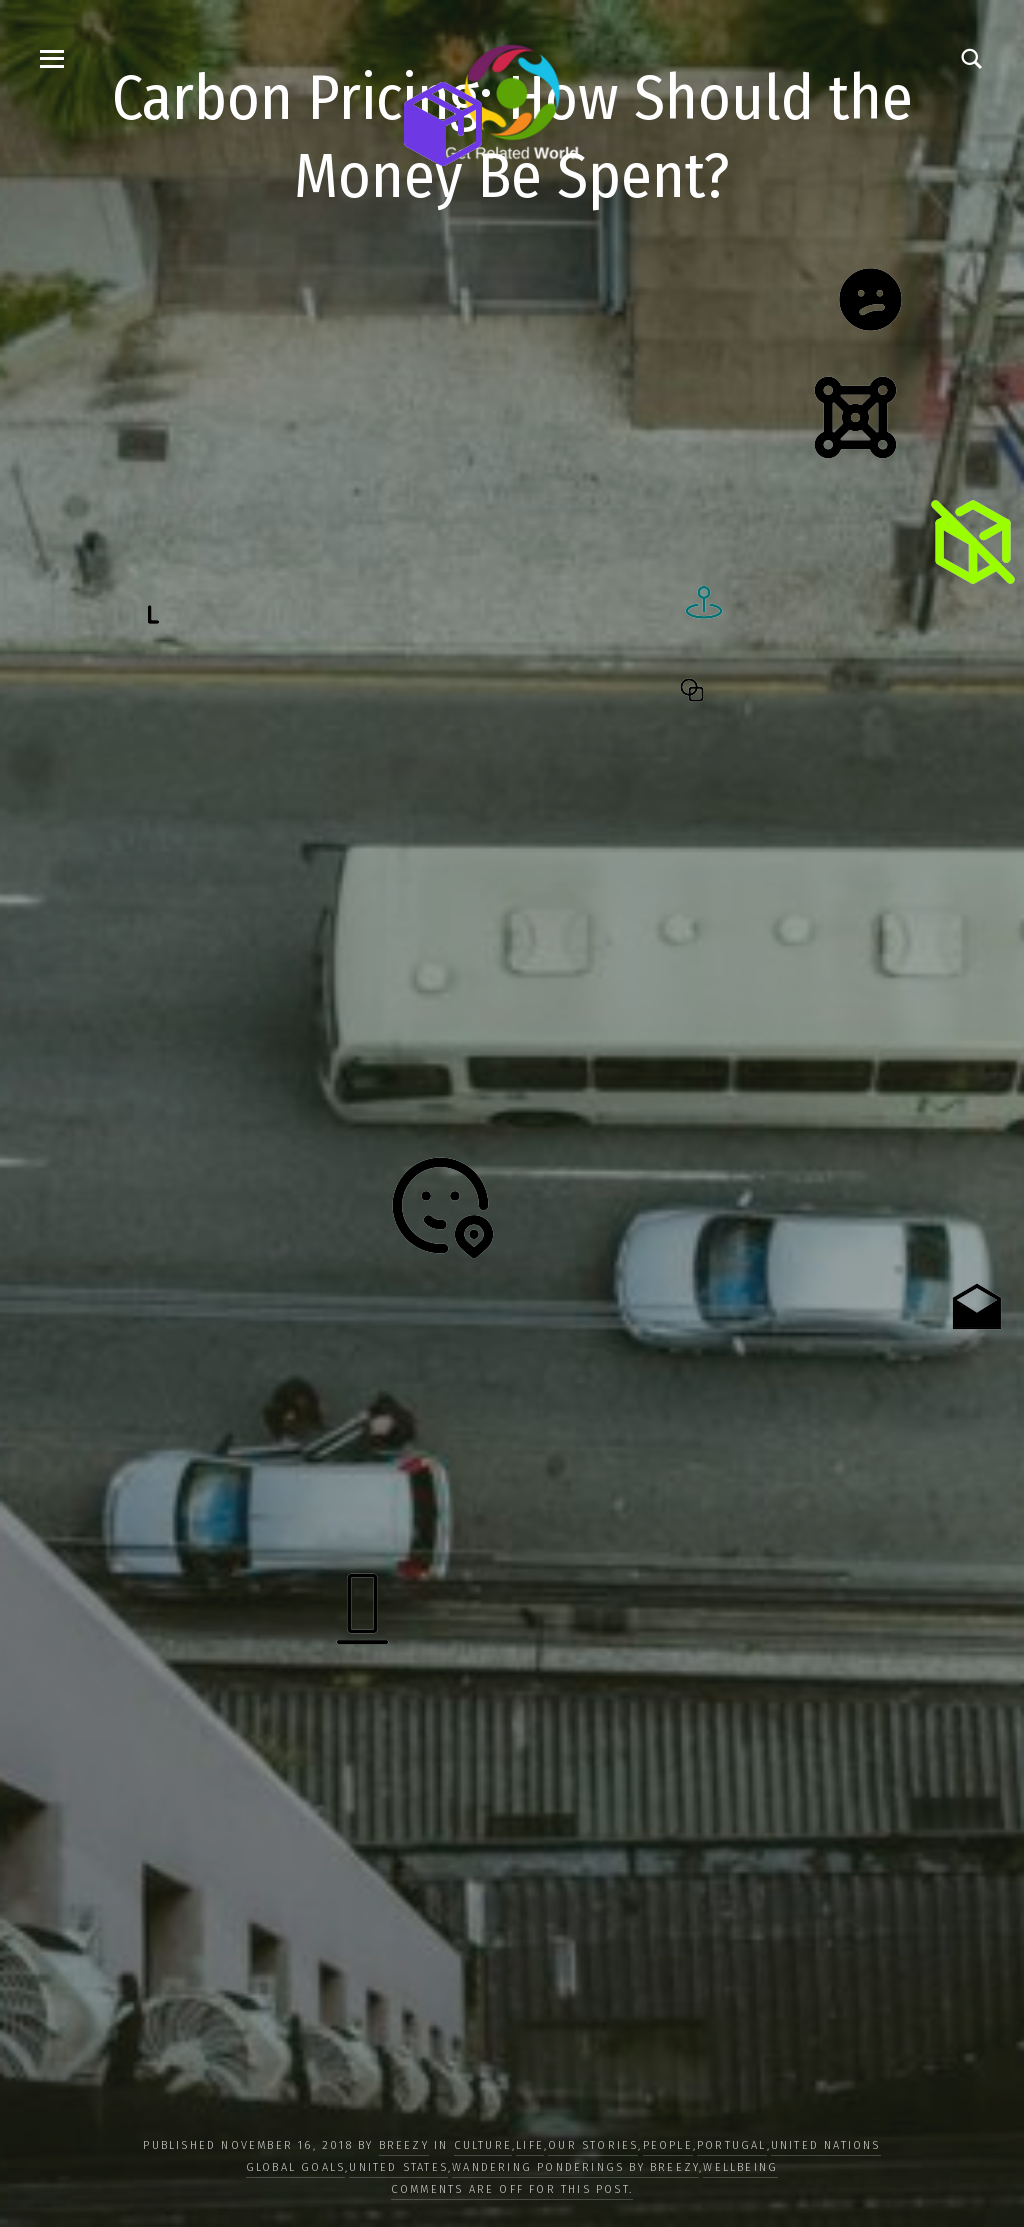  Describe the element at coordinates (870, 299) in the screenshot. I see `indicates a confused or uncertain state` at that location.